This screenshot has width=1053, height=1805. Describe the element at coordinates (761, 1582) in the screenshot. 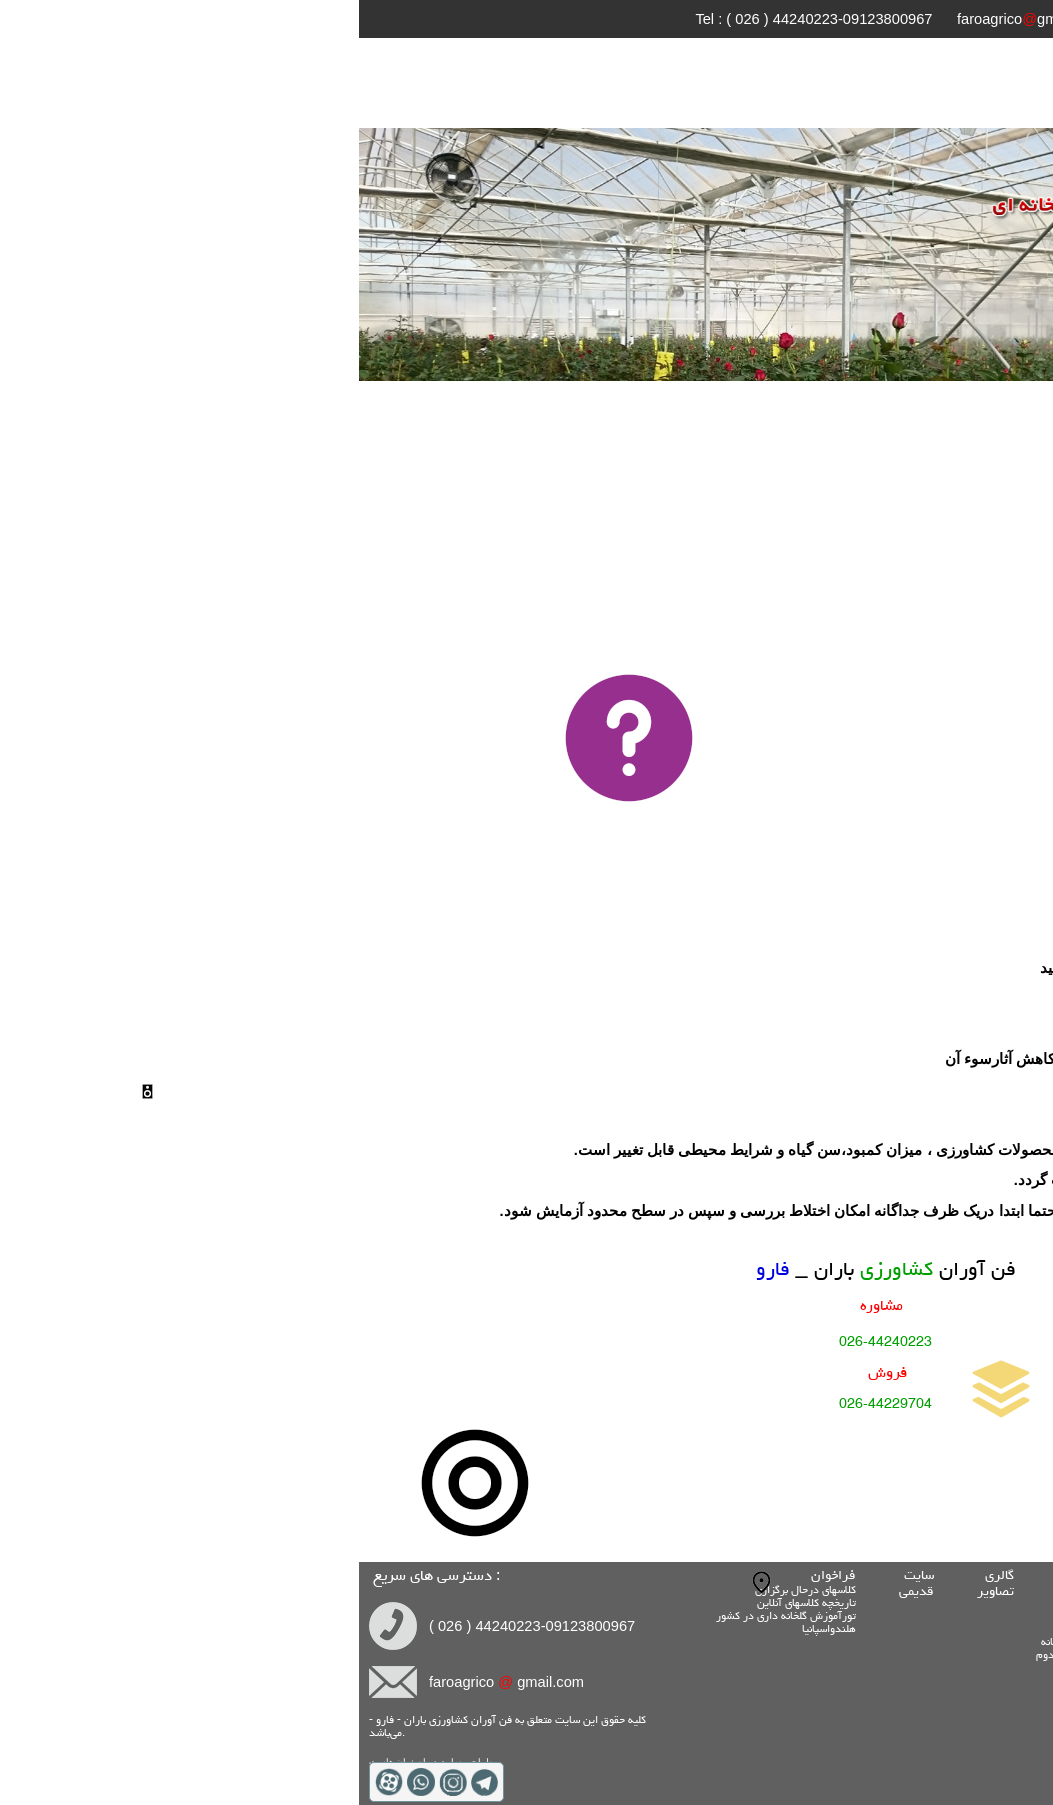

I see `view or select a location on the map` at that location.